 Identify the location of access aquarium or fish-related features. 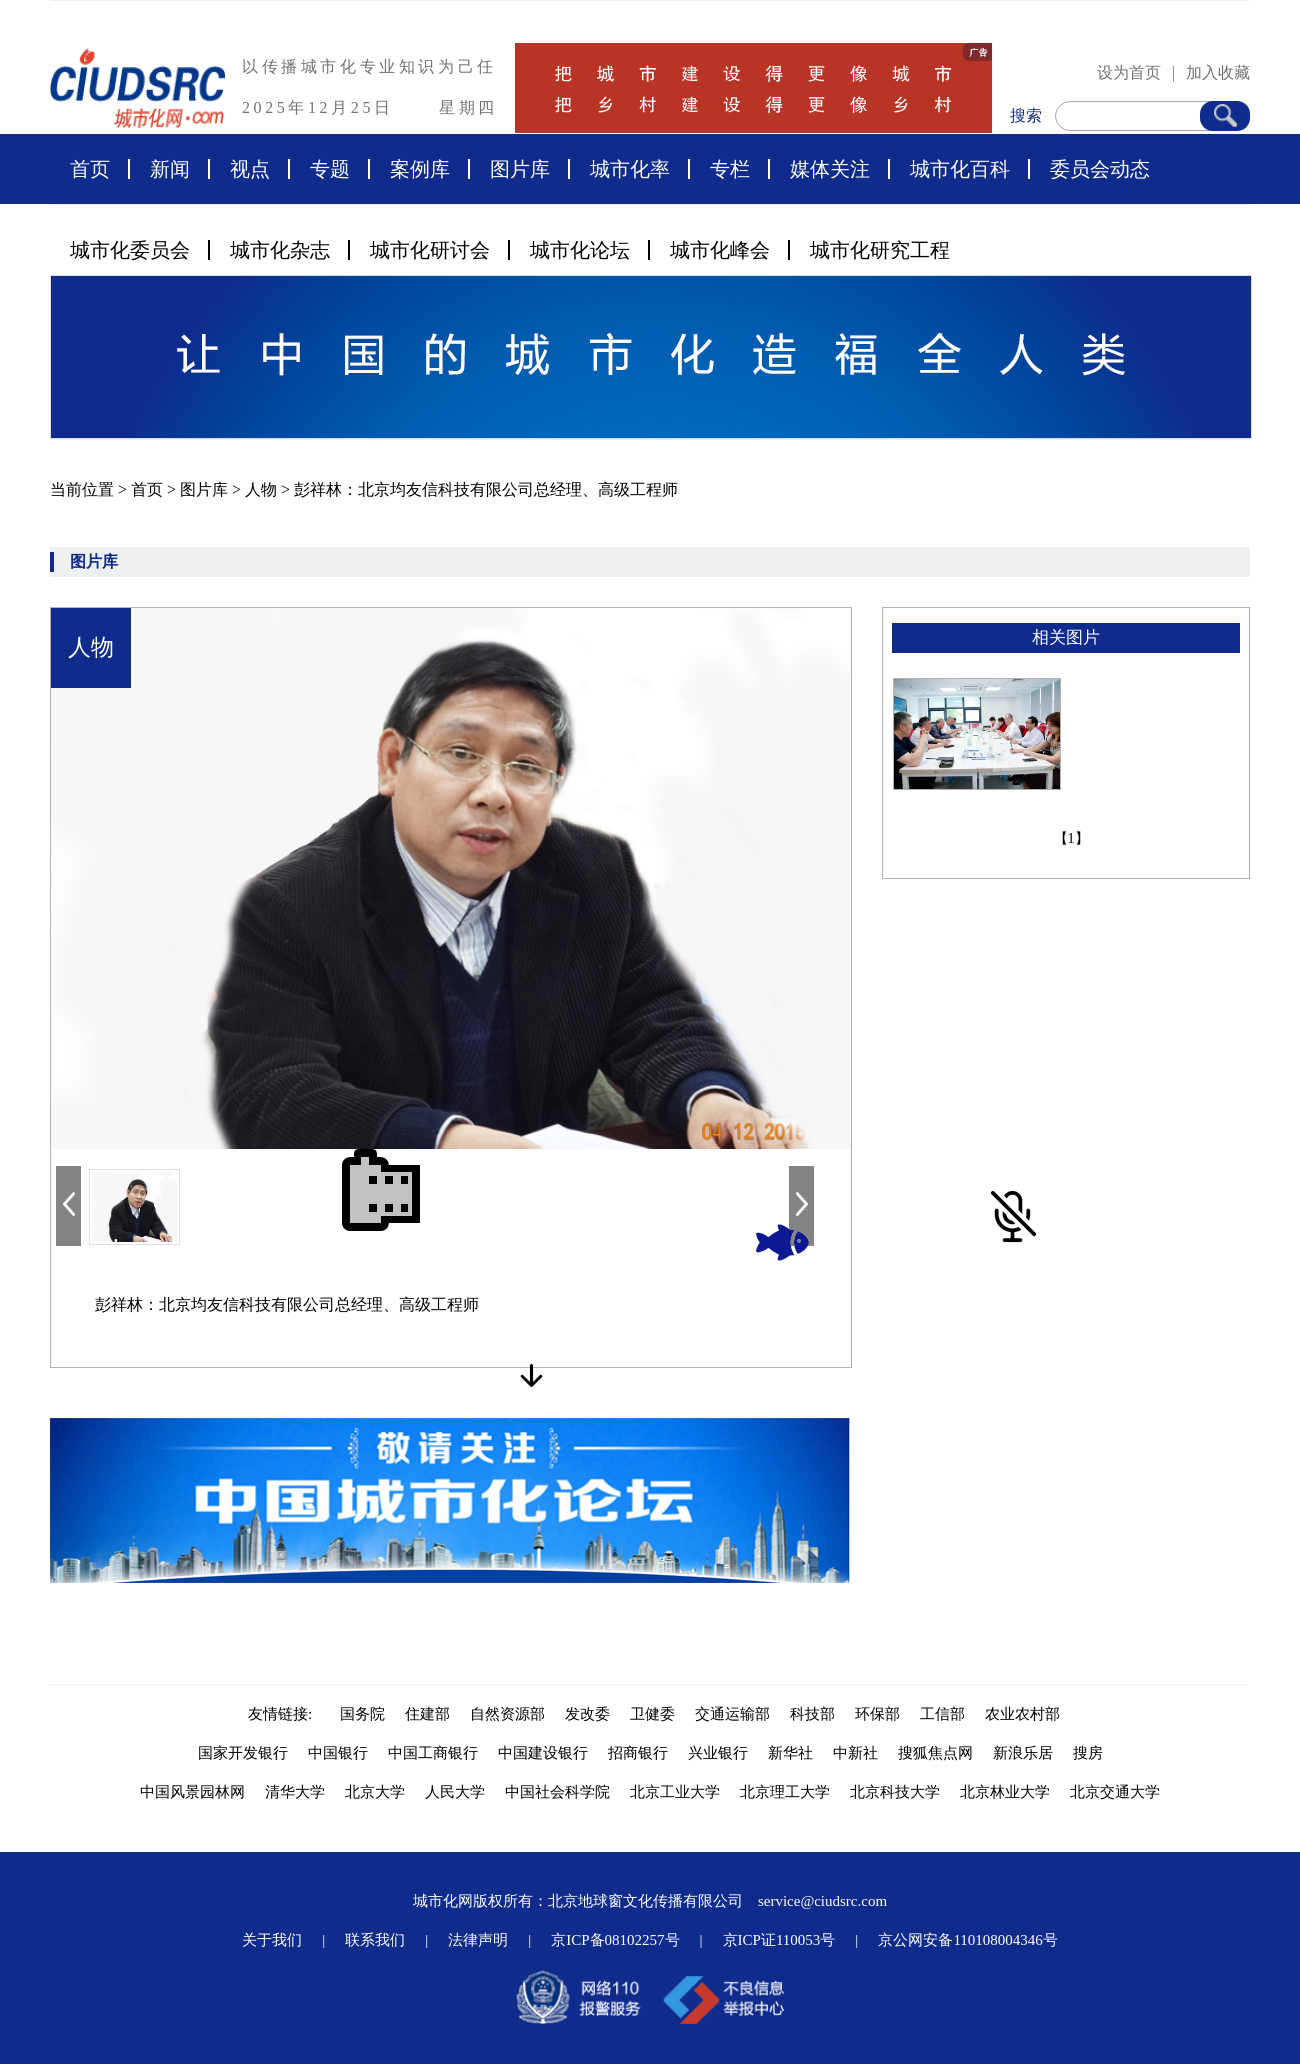
(782, 1242).